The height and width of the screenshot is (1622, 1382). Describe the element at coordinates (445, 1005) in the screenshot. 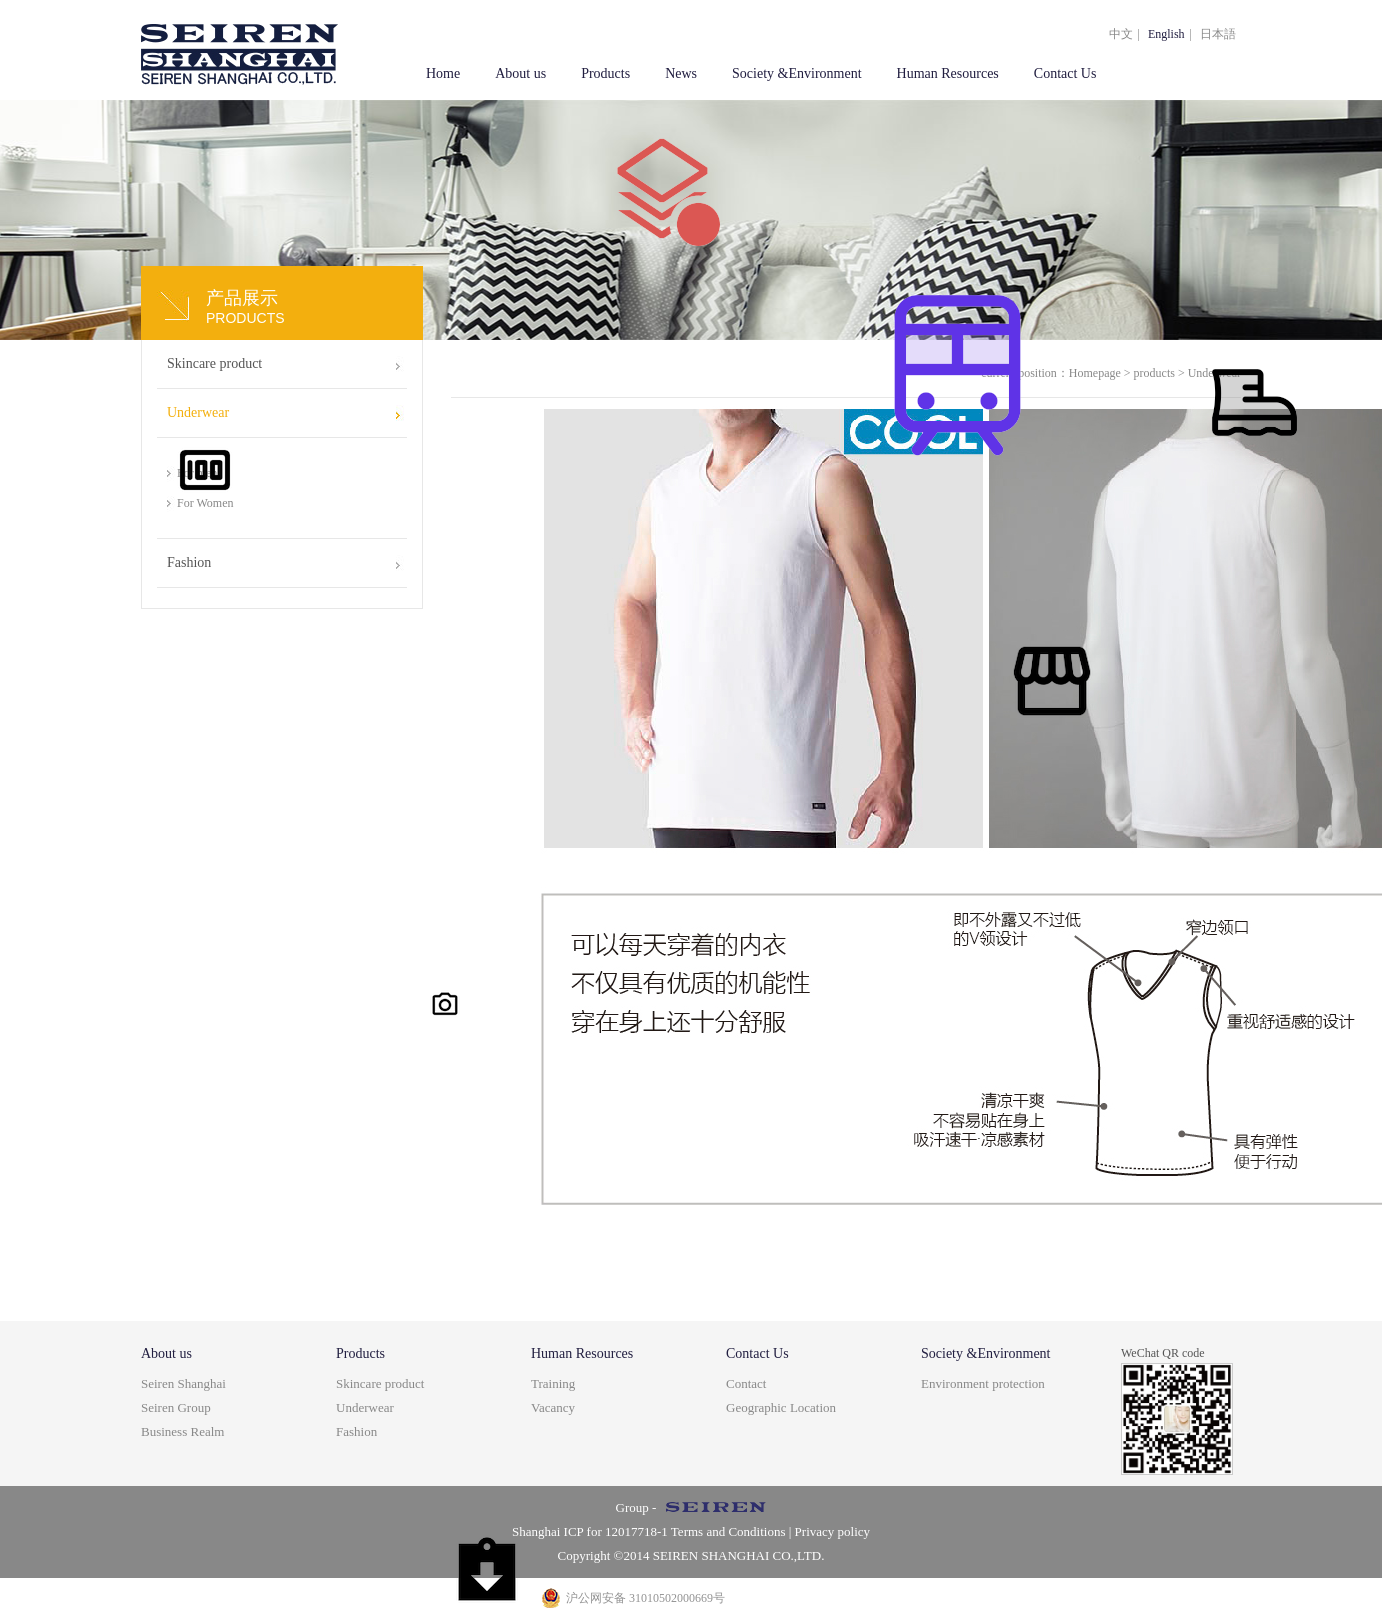

I see `take a photo` at that location.